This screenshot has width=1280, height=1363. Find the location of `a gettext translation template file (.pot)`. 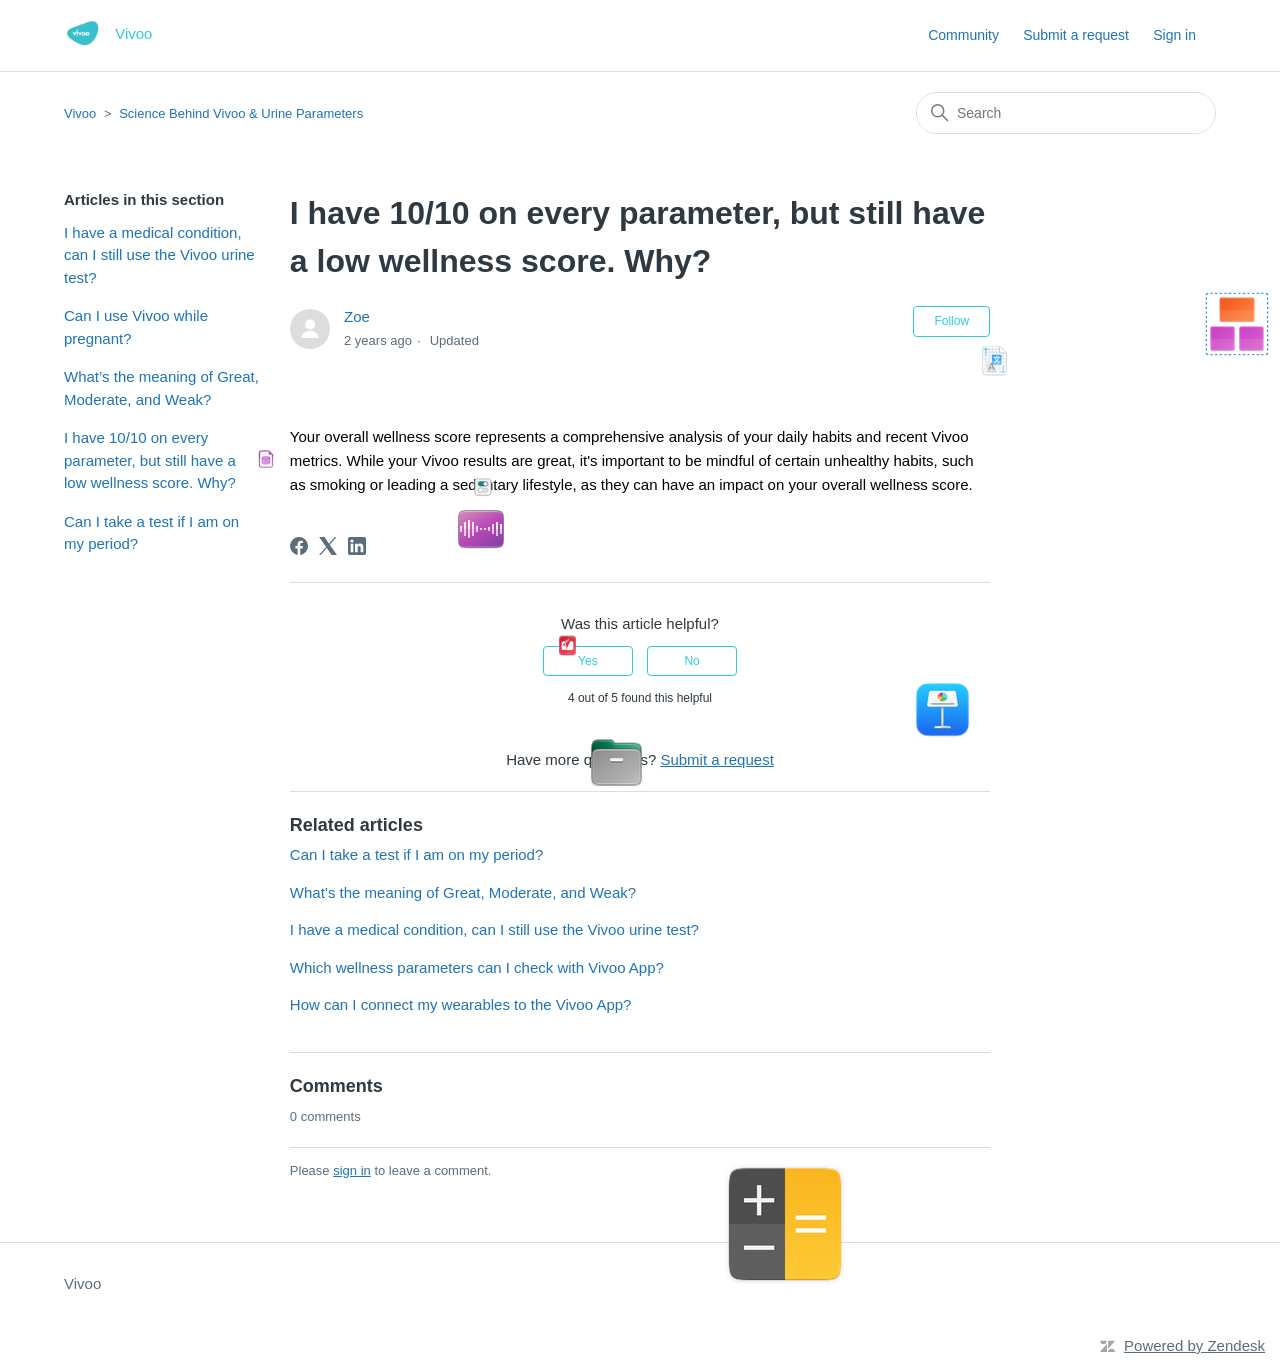

a gettext translation template file (.pot) is located at coordinates (994, 360).